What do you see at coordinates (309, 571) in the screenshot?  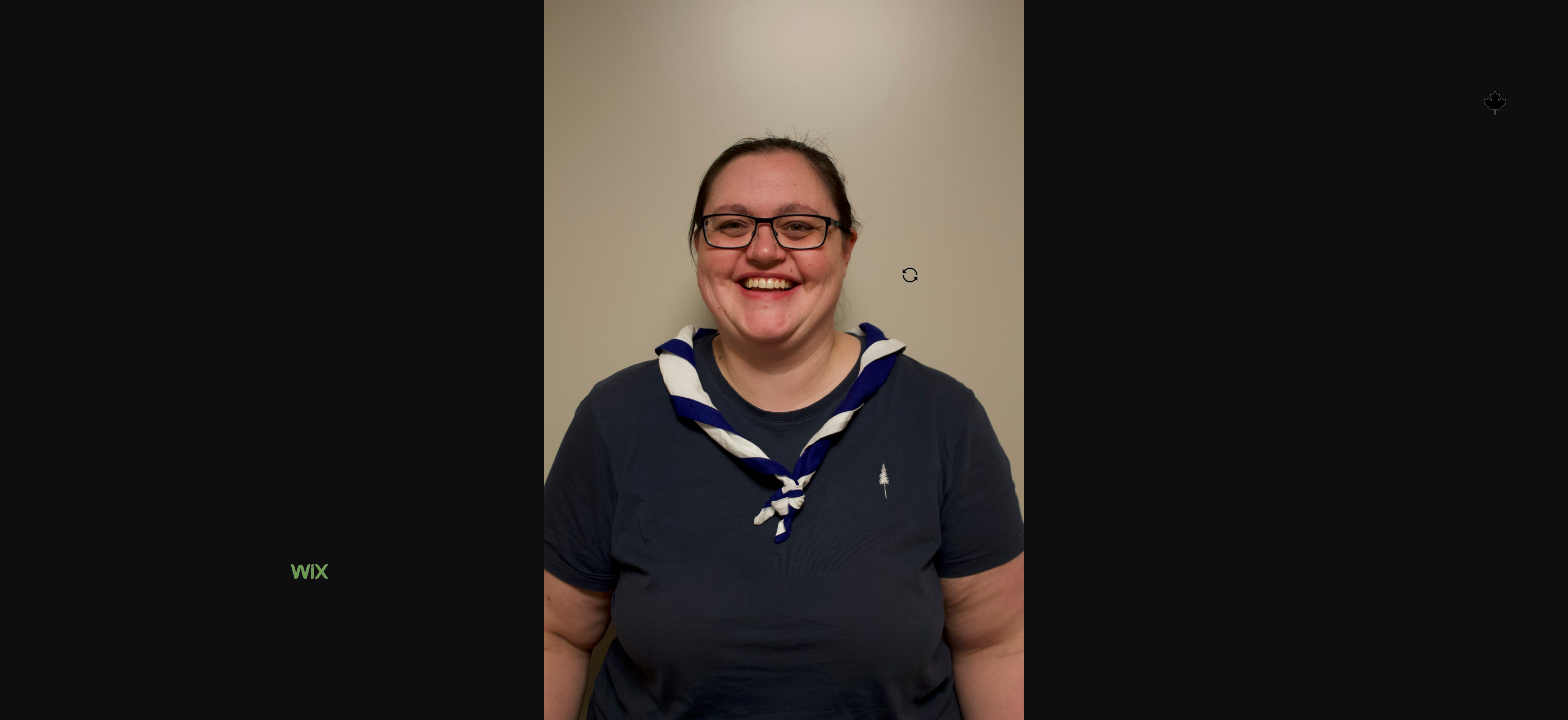 I see `visit or connect to wix website builder` at bounding box center [309, 571].